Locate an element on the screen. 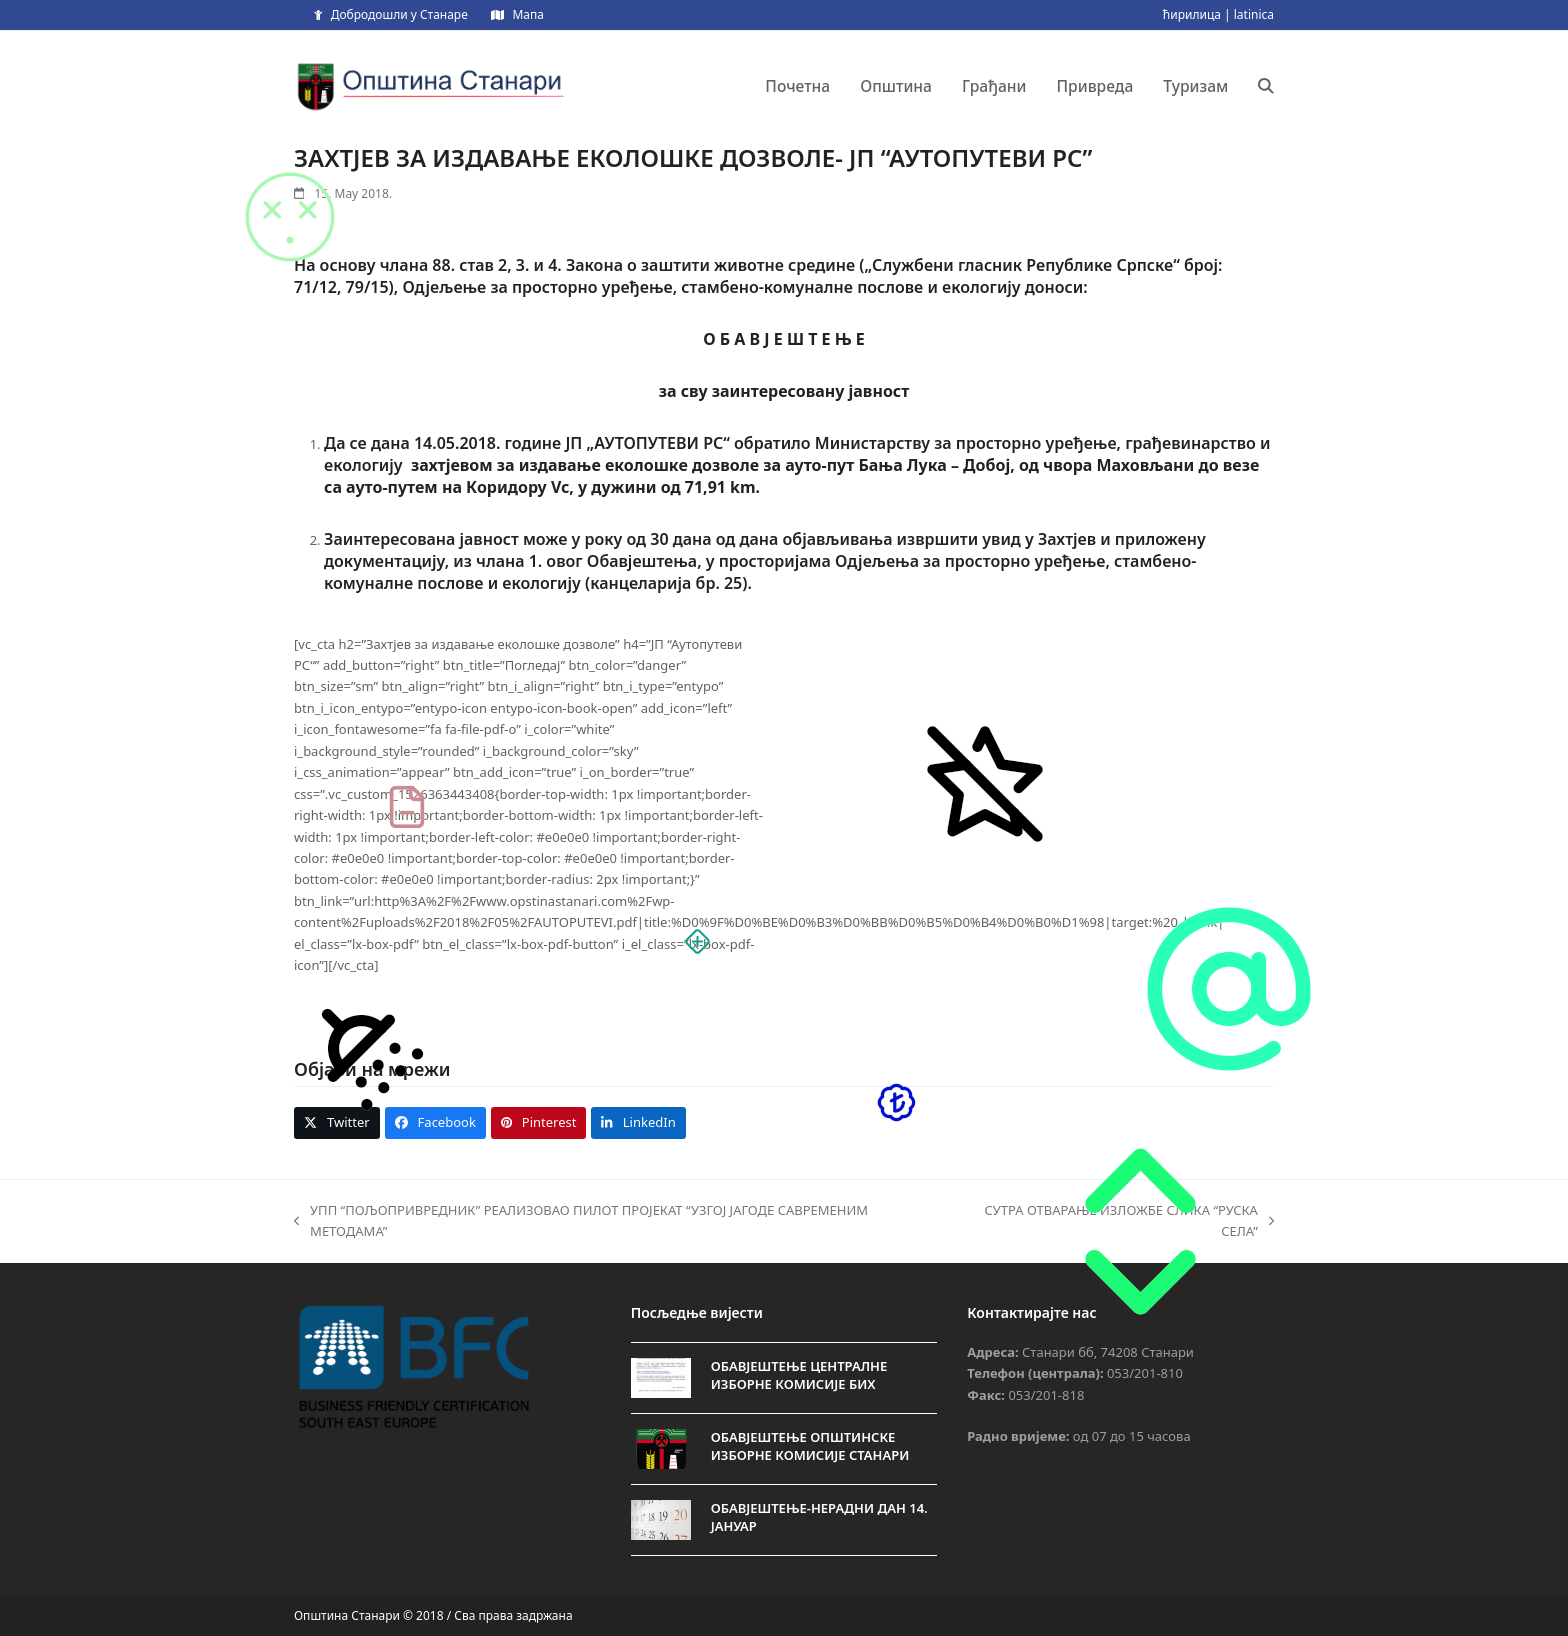  shower or bathroom amenity indicator is located at coordinates (372, 1059).